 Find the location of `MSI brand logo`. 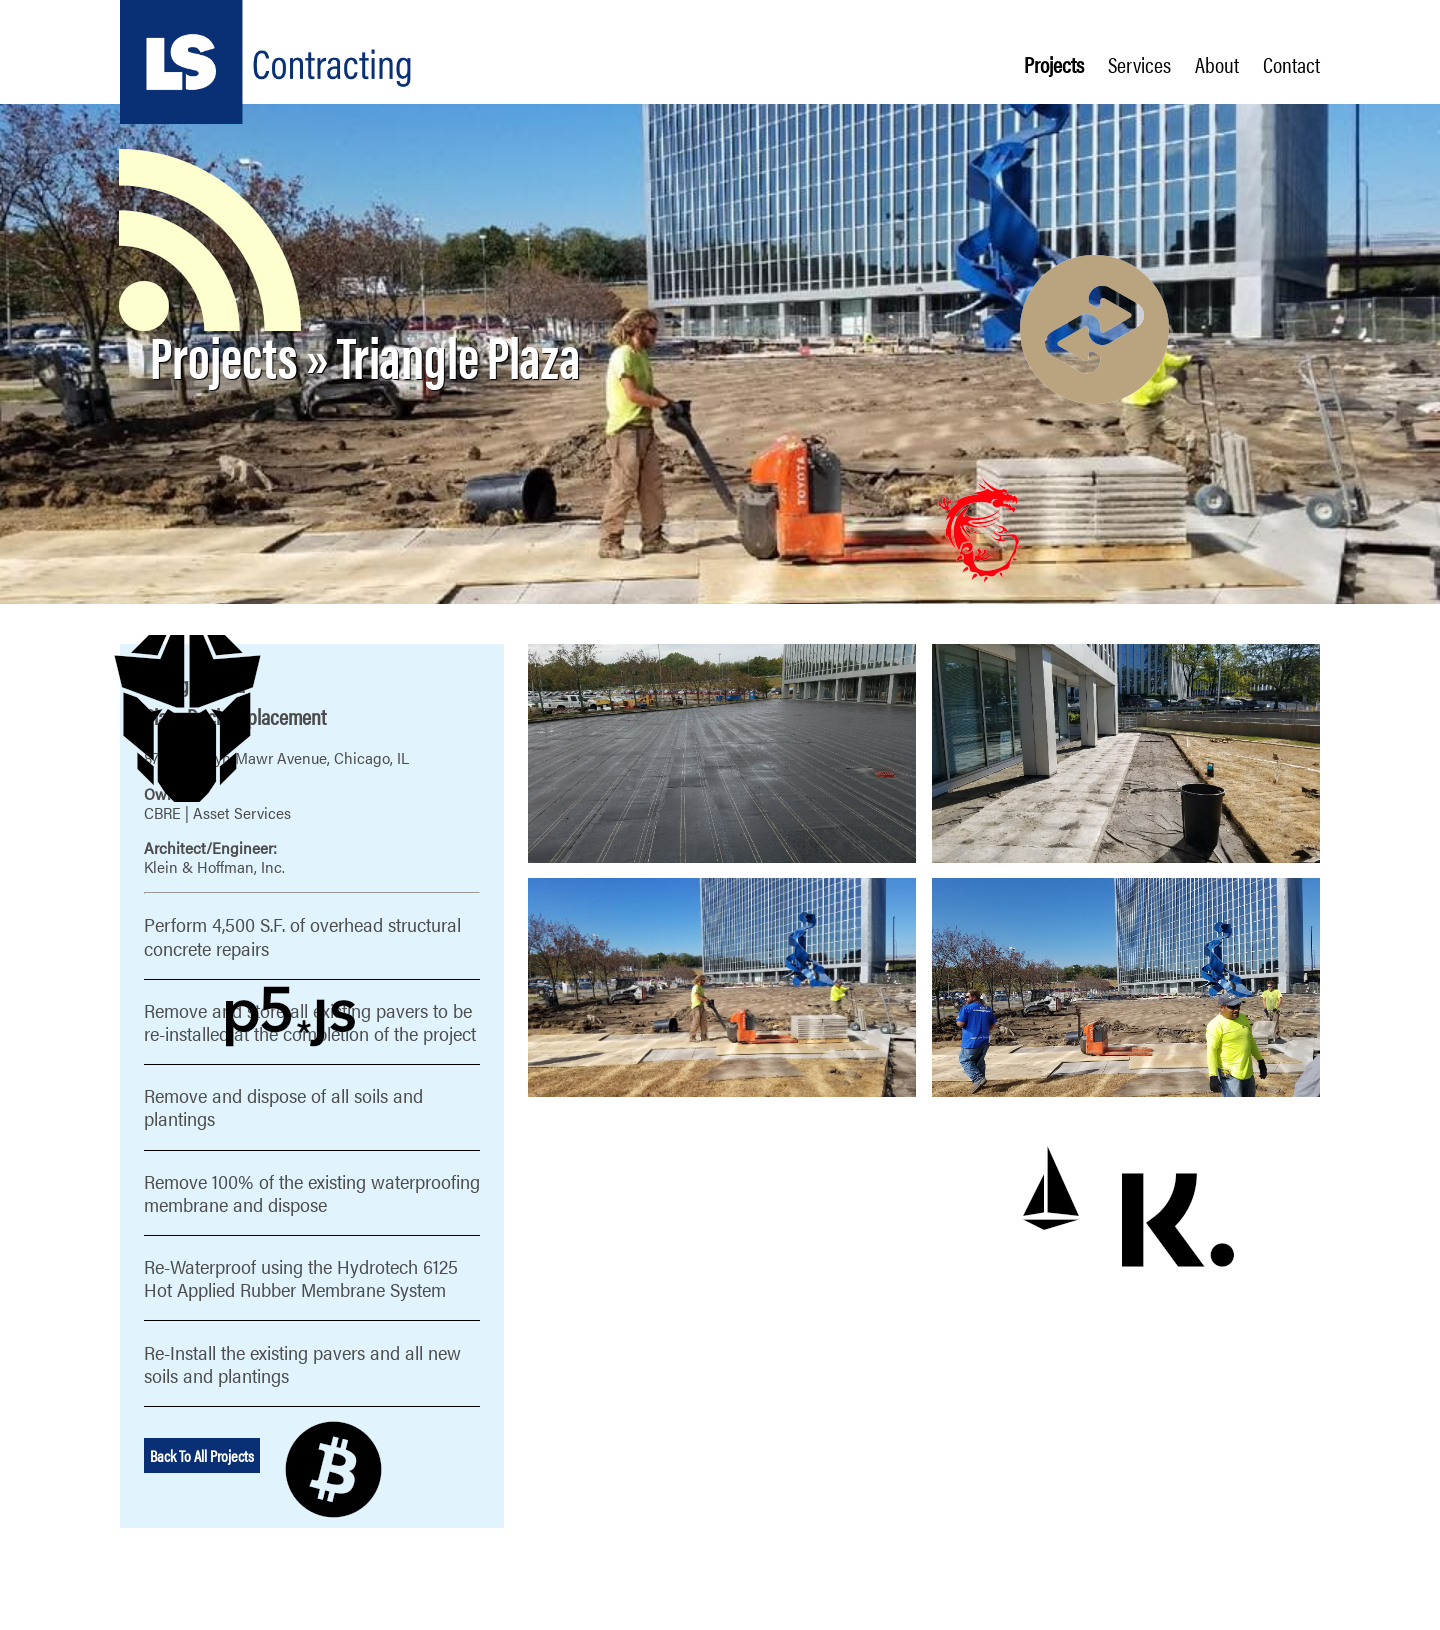

MSI brand logo is located at coordinates (978, 530).